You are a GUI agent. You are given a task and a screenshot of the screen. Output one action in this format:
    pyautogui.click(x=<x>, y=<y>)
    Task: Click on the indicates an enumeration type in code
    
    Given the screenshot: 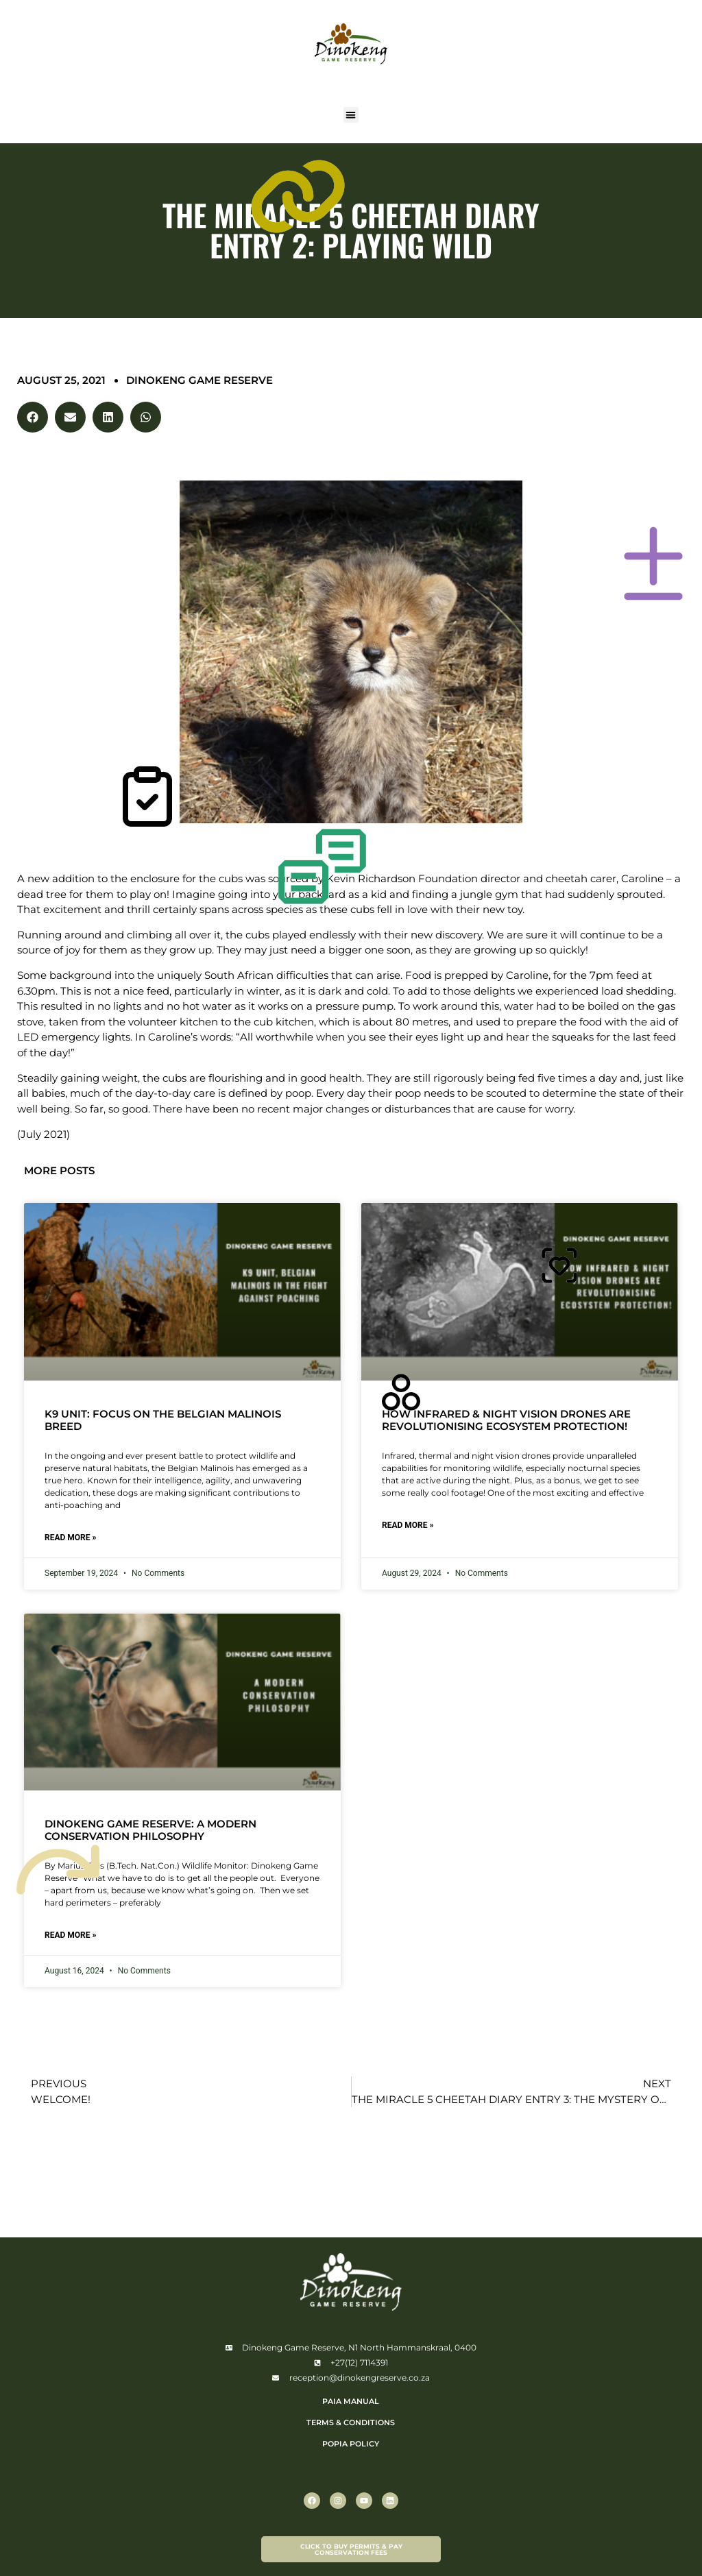 What is the action you would take?
    pyautogui.click(x=322, y=866)
    